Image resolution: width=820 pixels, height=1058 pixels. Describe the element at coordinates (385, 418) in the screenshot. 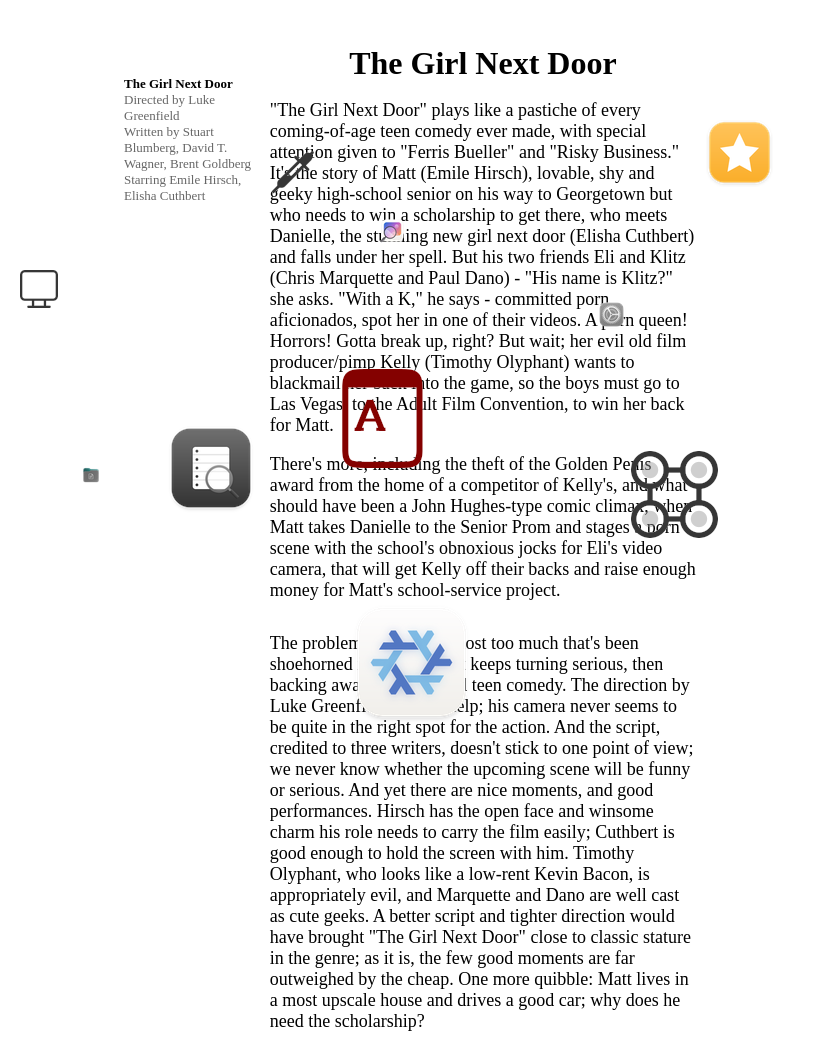

I see `open ebook reader app` at that location.